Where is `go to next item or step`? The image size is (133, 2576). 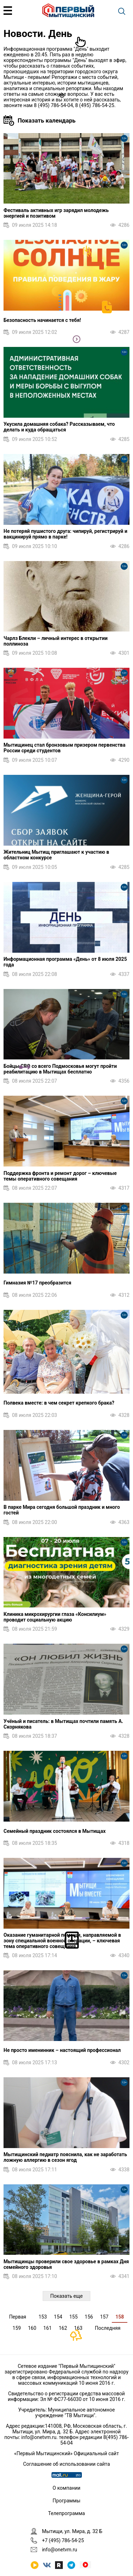
go to next item or step is located at coordinates (77, 339).